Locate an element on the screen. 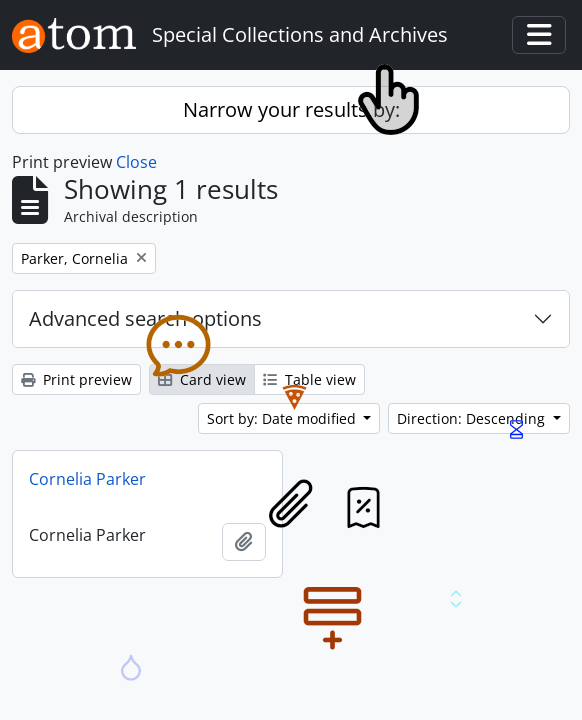 The image size is (582, 720). view discount or coupon codes is located at coordinates (363, 507).